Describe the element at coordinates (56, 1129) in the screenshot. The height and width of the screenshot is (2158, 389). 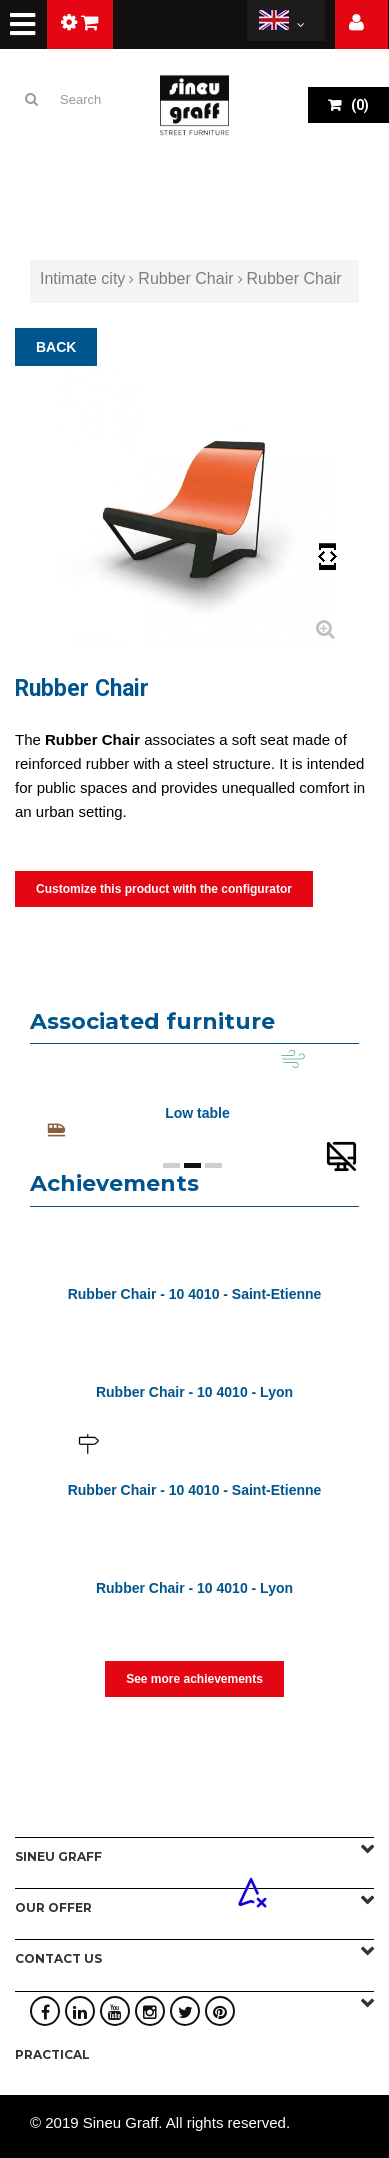
I see `view train schedules or rail services` at that location.